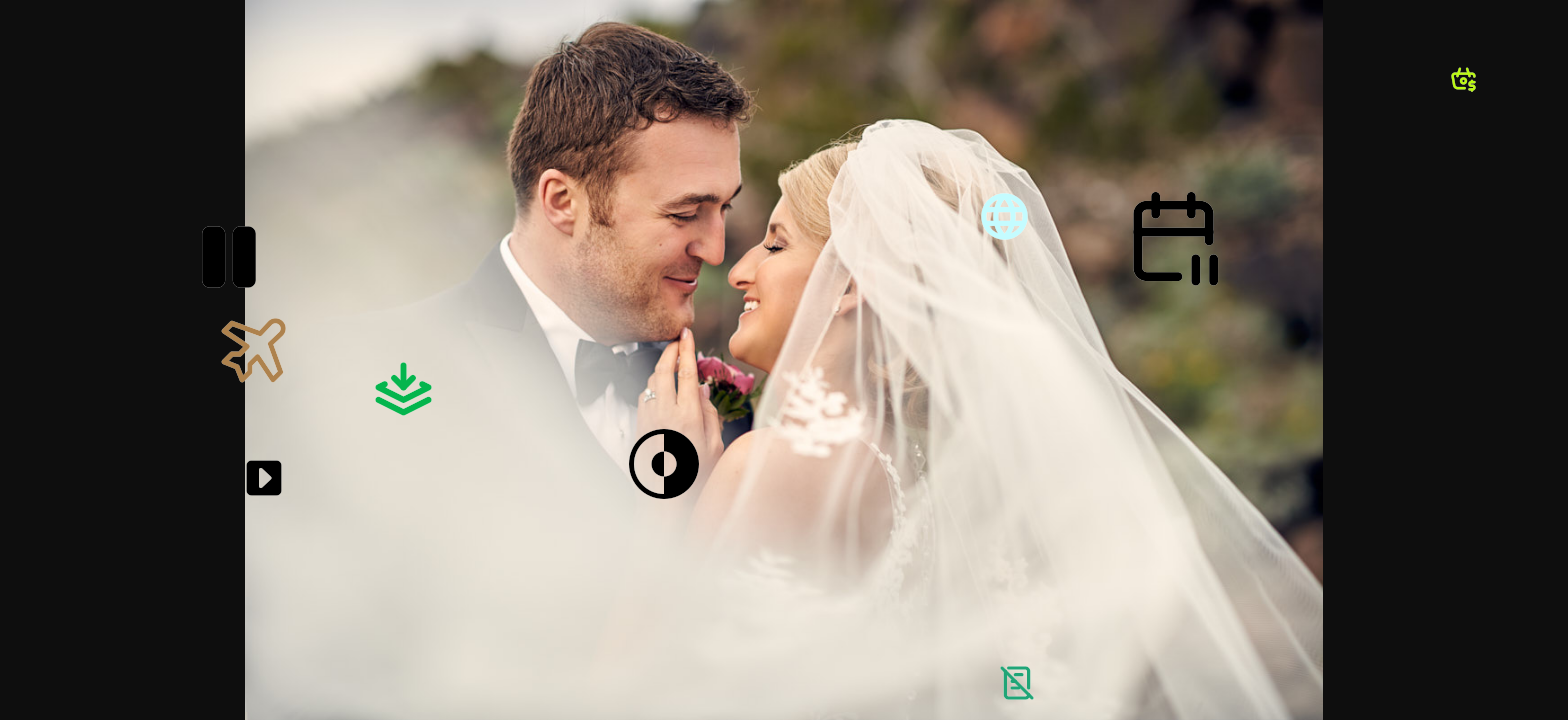  I want to click on play media or start video, so click(264, 478).